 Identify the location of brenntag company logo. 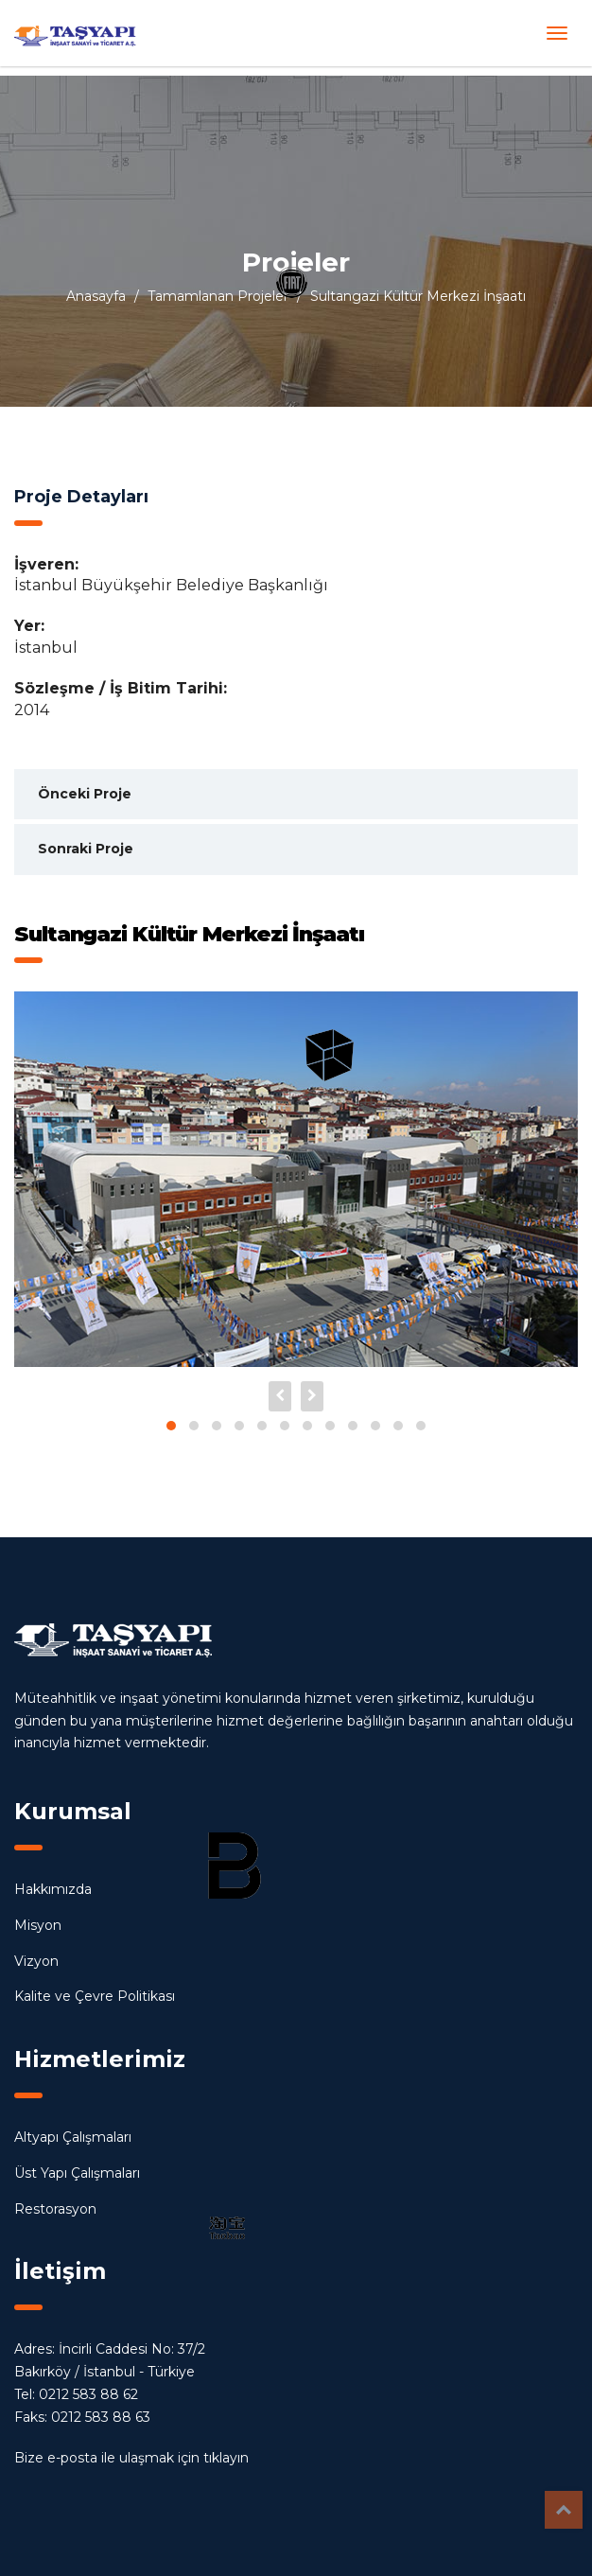
(235, 1866).